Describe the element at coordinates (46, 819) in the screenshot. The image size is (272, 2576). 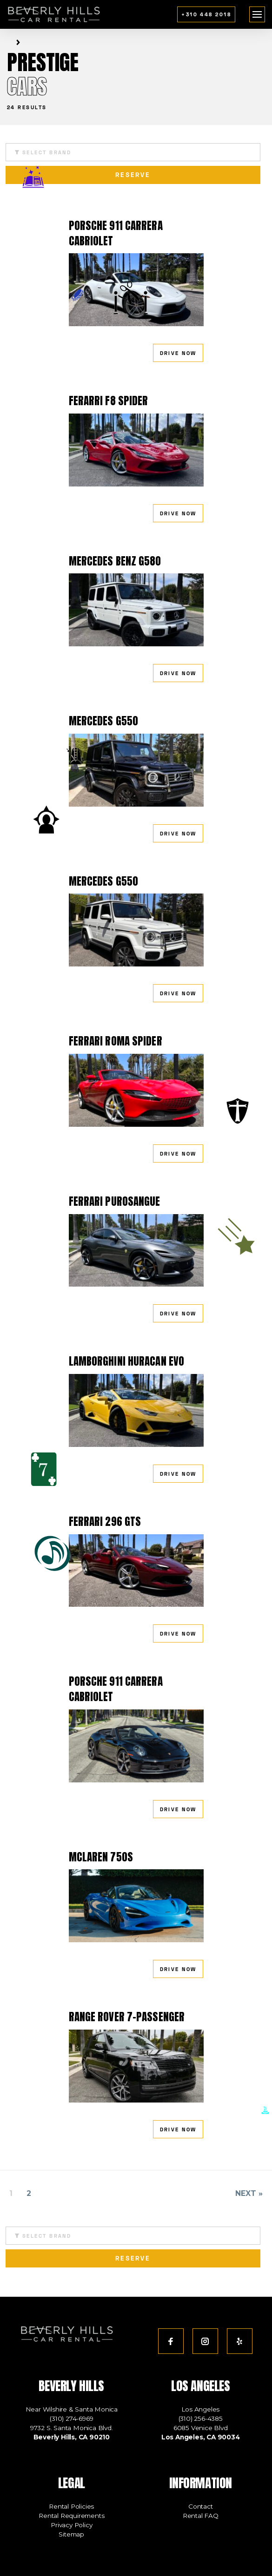
I see `indicates a holy or divine character class` at that location.